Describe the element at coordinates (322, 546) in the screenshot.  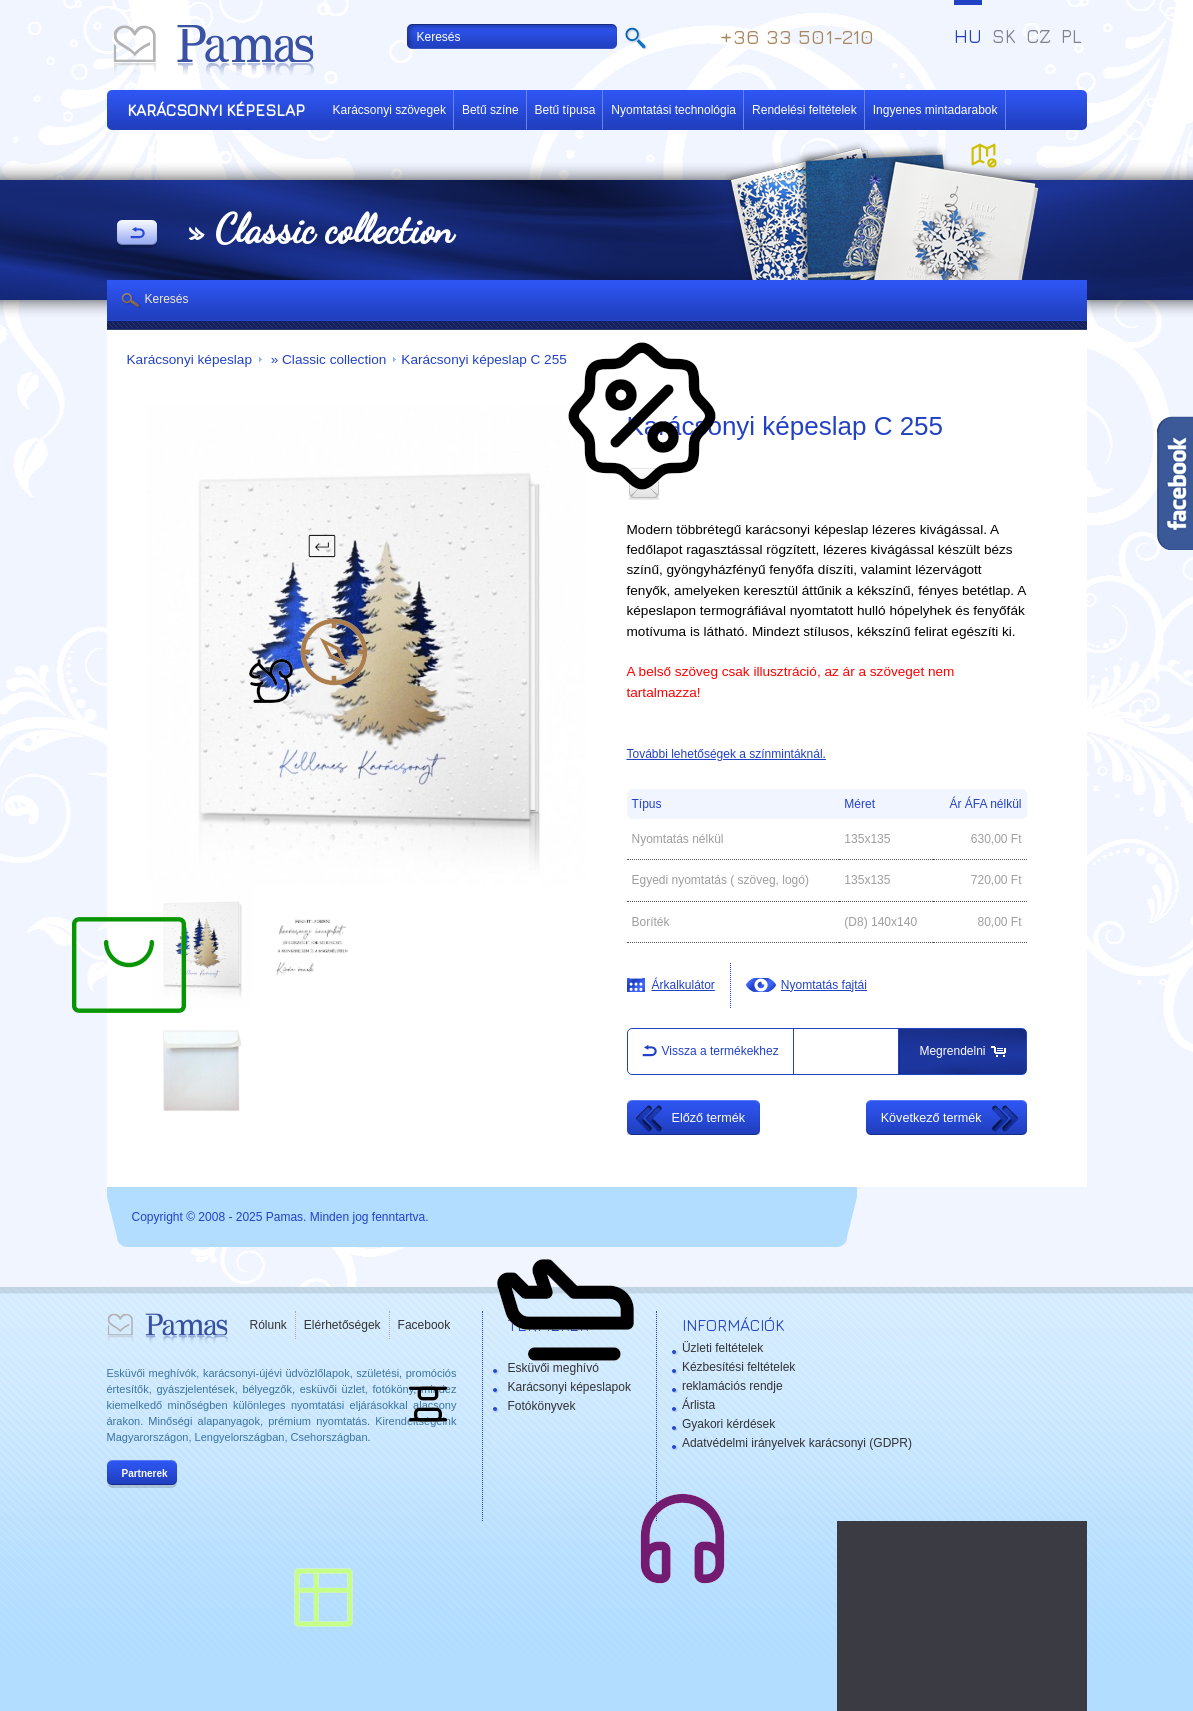
I see `press enter or return key` at that location.